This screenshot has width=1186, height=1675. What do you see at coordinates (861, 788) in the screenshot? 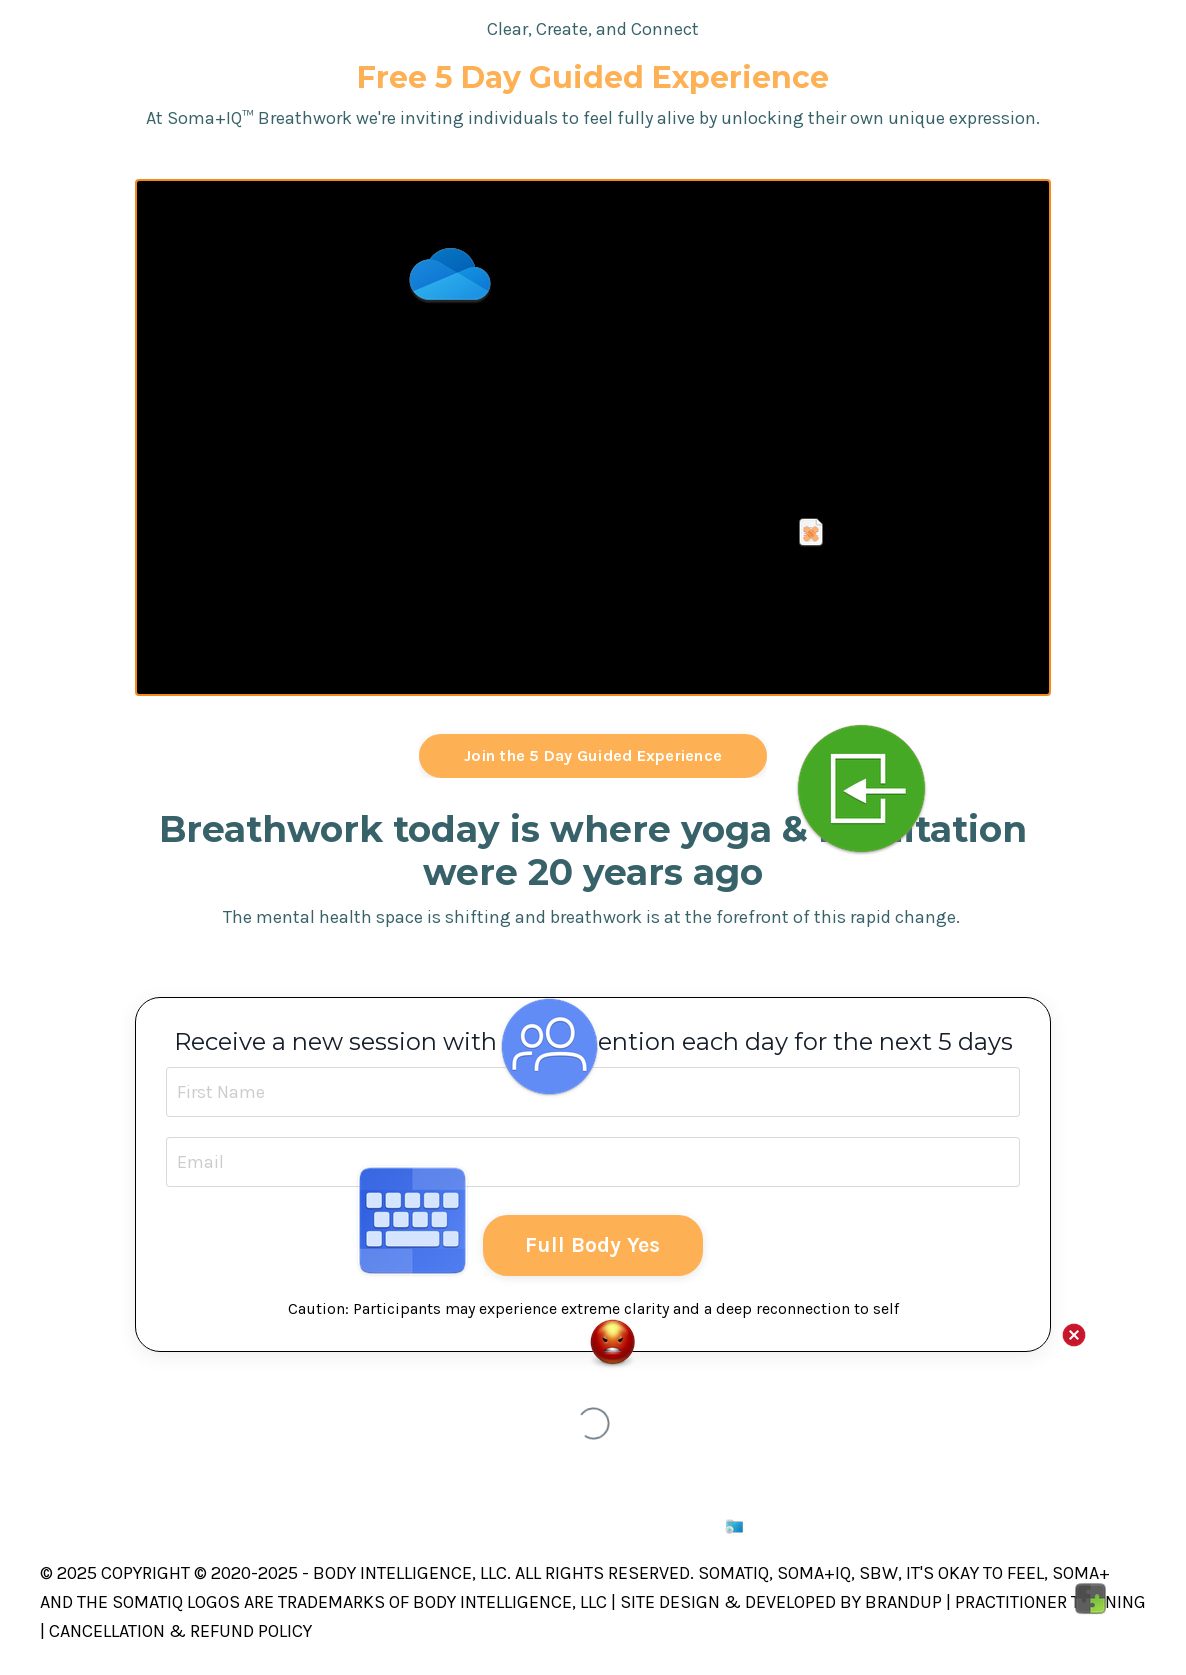
I see `log out of the current user session` at bounding box center [861, 788].